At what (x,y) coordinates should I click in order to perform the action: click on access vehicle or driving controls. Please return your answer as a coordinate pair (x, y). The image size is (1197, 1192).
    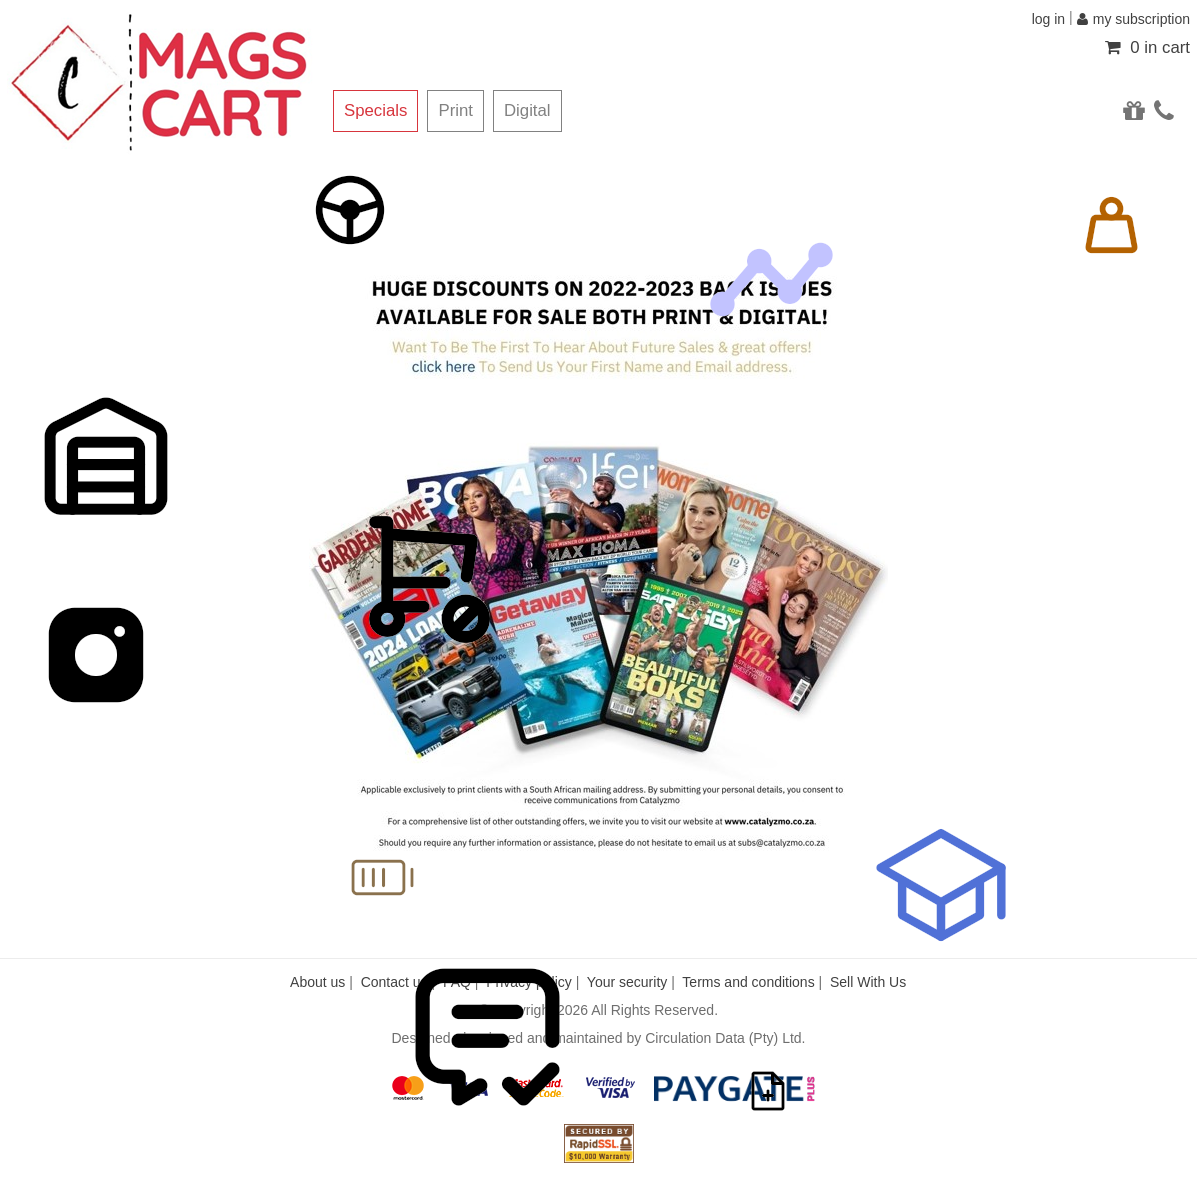
    Looking at the image, I should click on (350, 210).